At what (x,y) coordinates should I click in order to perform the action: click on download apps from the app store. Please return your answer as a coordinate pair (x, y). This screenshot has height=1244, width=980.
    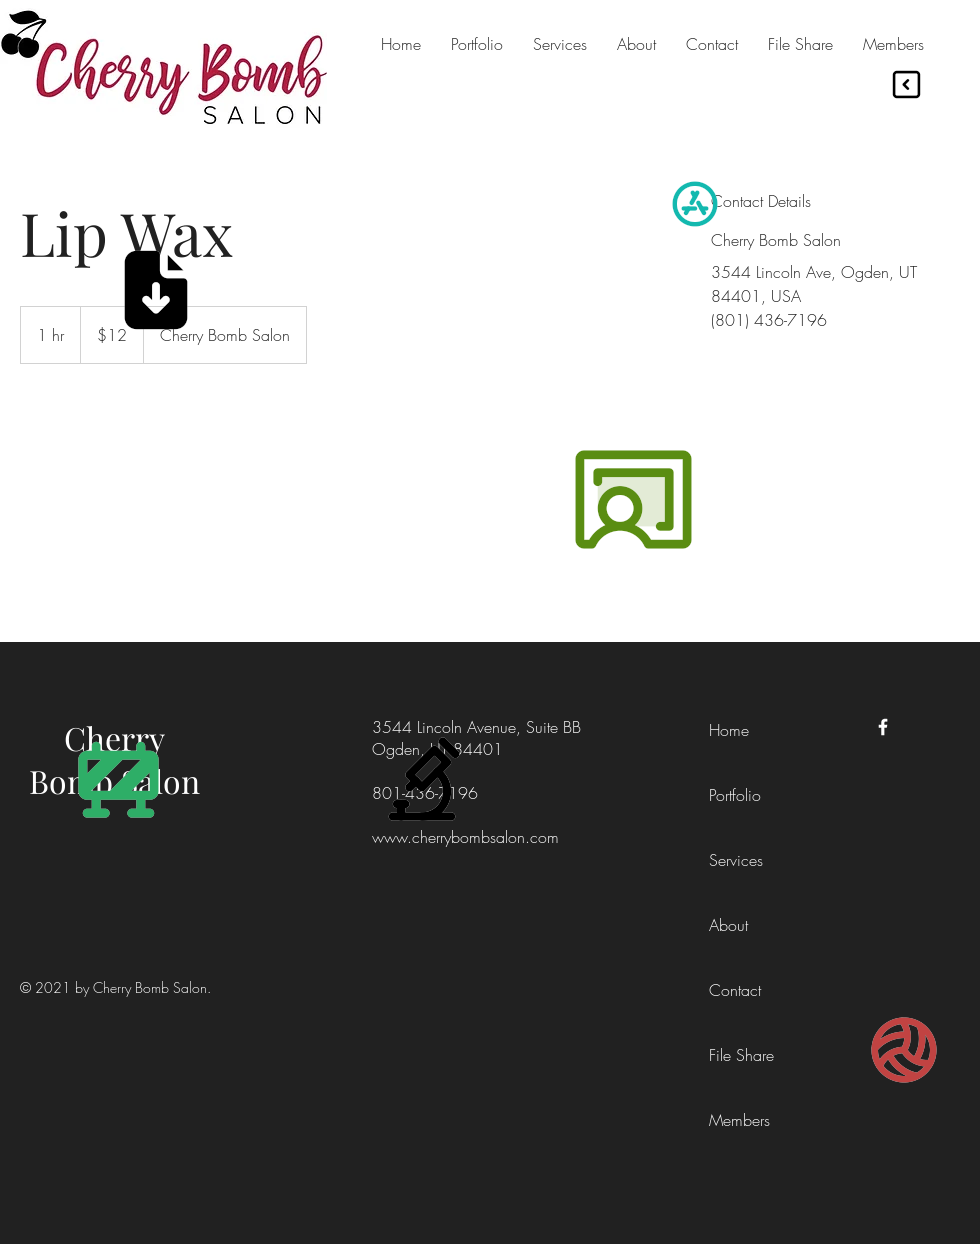
    Looking at the image, I should click on (695, 204).